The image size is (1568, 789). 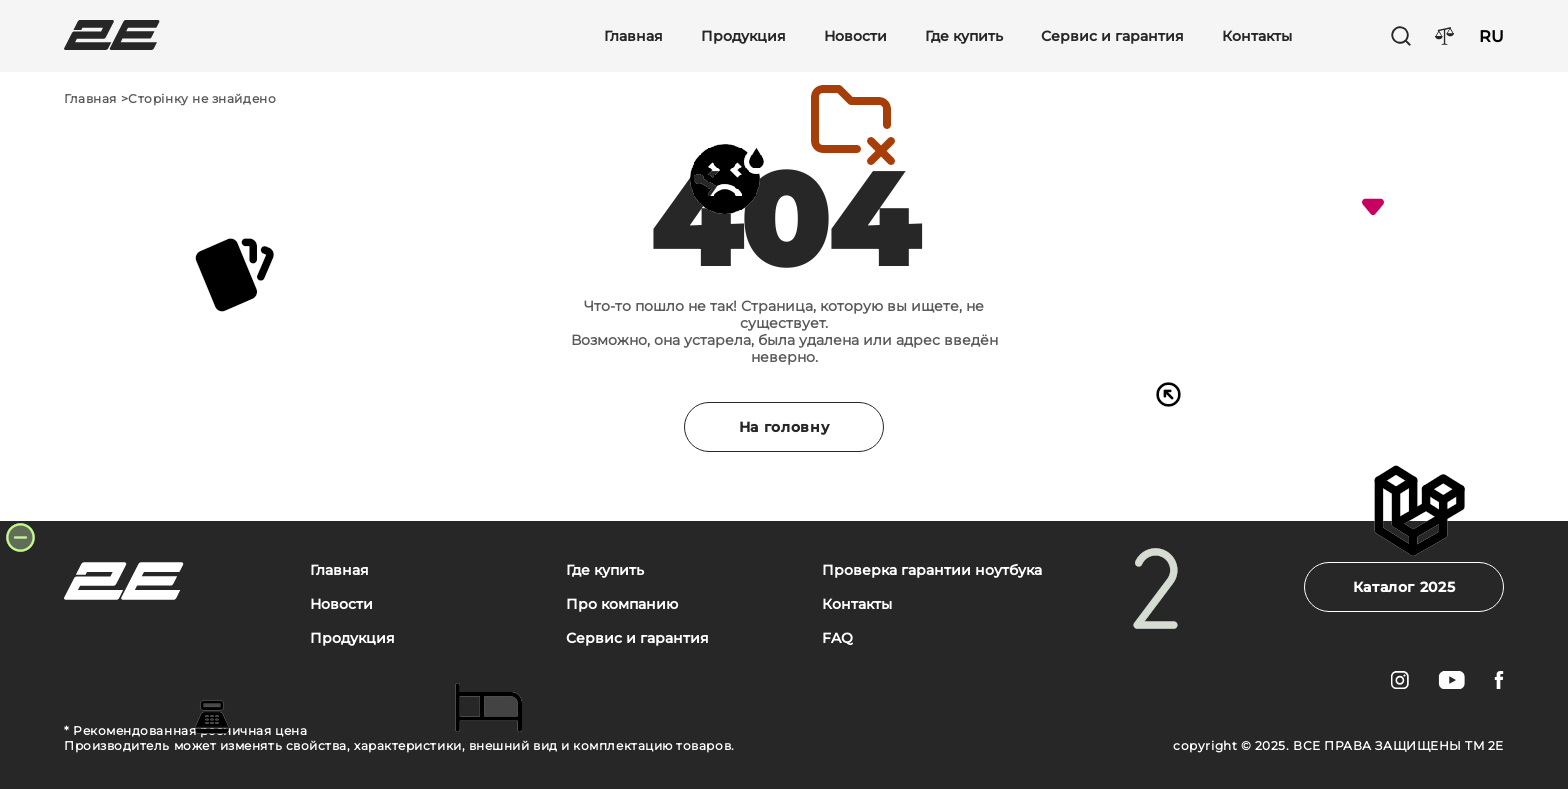 I want to click on Laravel framework branding or integration, so click(x=1417, y=508).